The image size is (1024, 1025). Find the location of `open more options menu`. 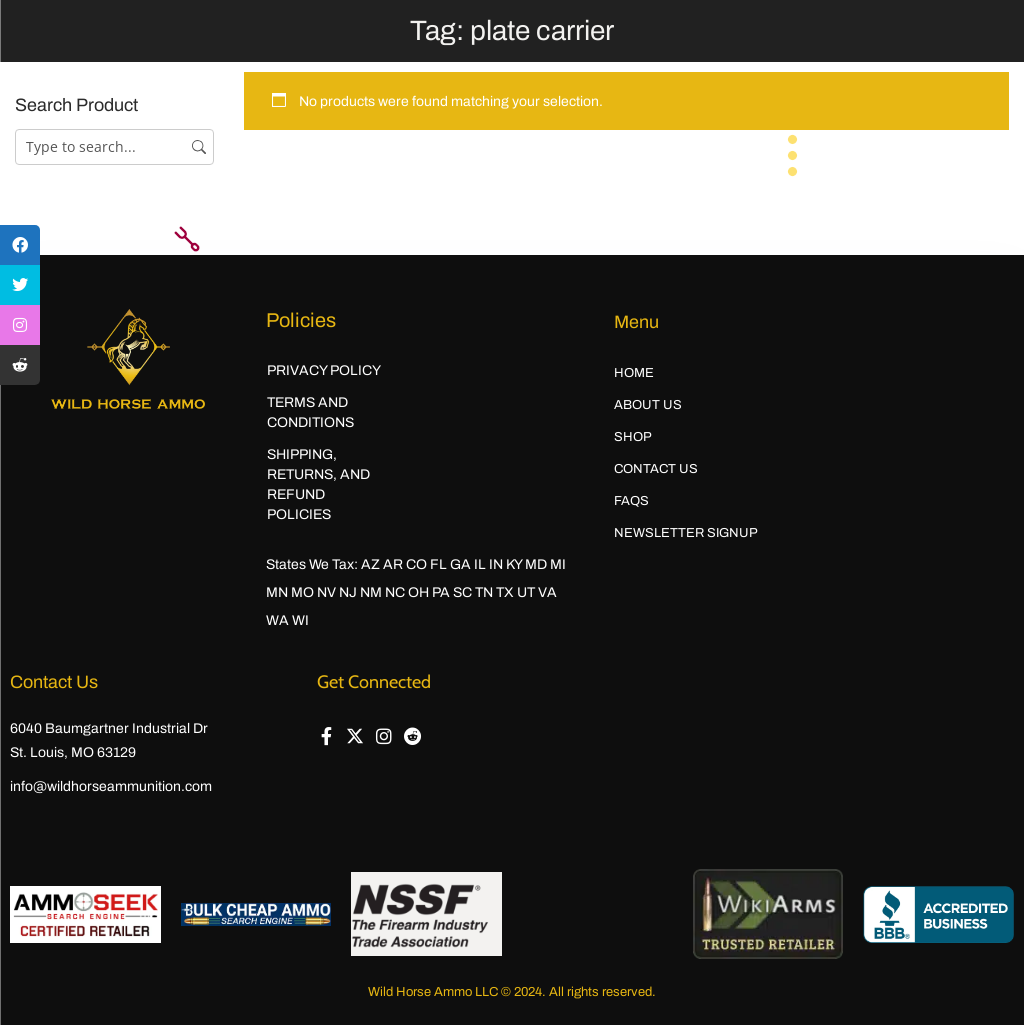

open more options menu is located at coordinates (792, 155).